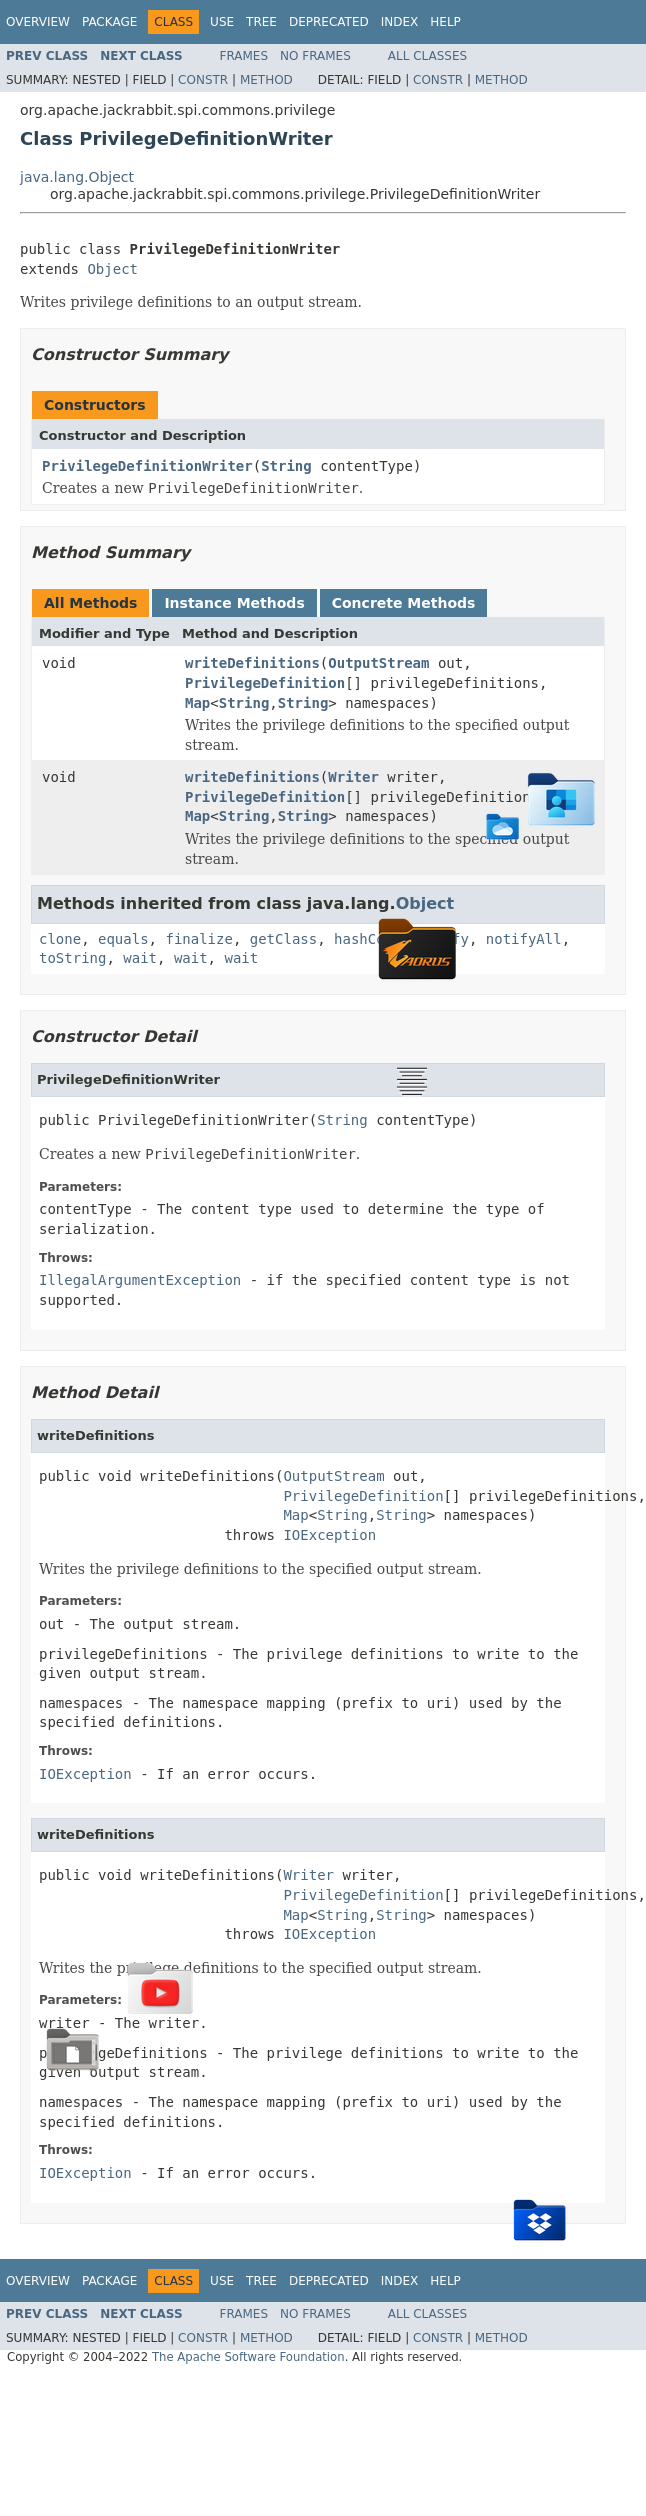 The image size is (646, 2516). What do you see at coordinates (539, 2221) in the screenshot?
I see `open your Dropbox synced folder` at bounding box center [539, 2221].